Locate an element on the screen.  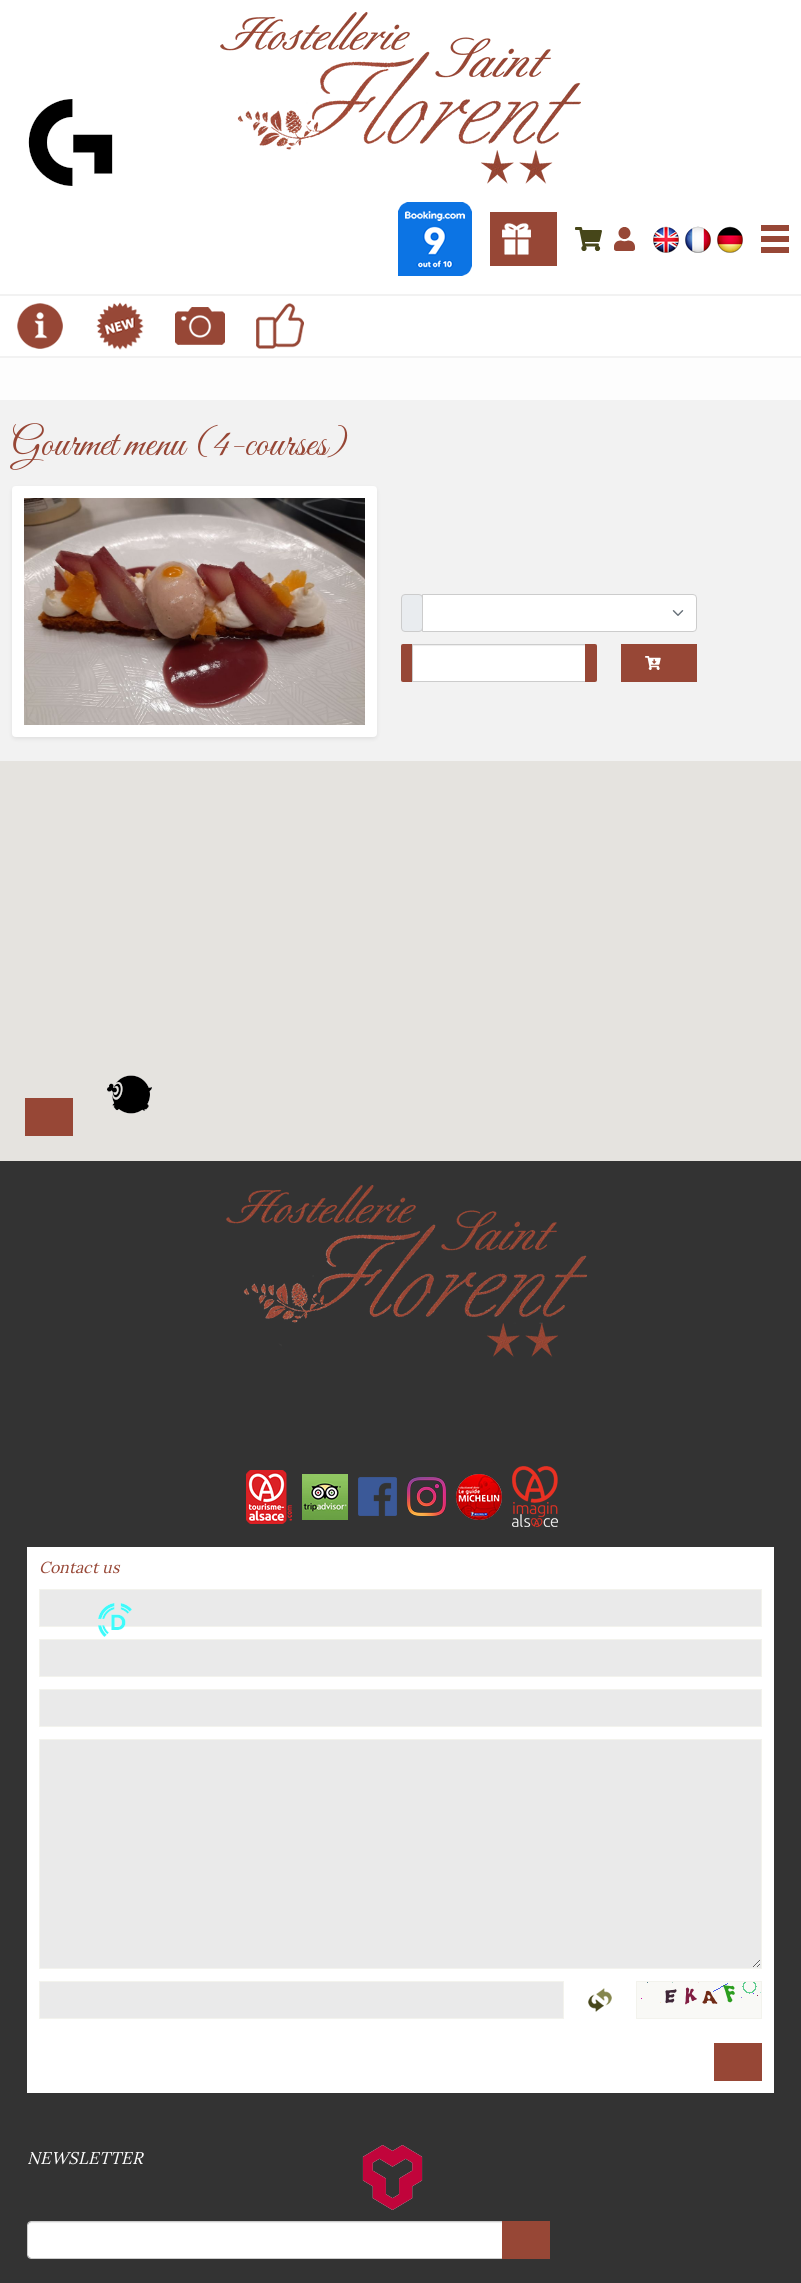
open the Plurk social networking app is located at coordinates (129, 1094).